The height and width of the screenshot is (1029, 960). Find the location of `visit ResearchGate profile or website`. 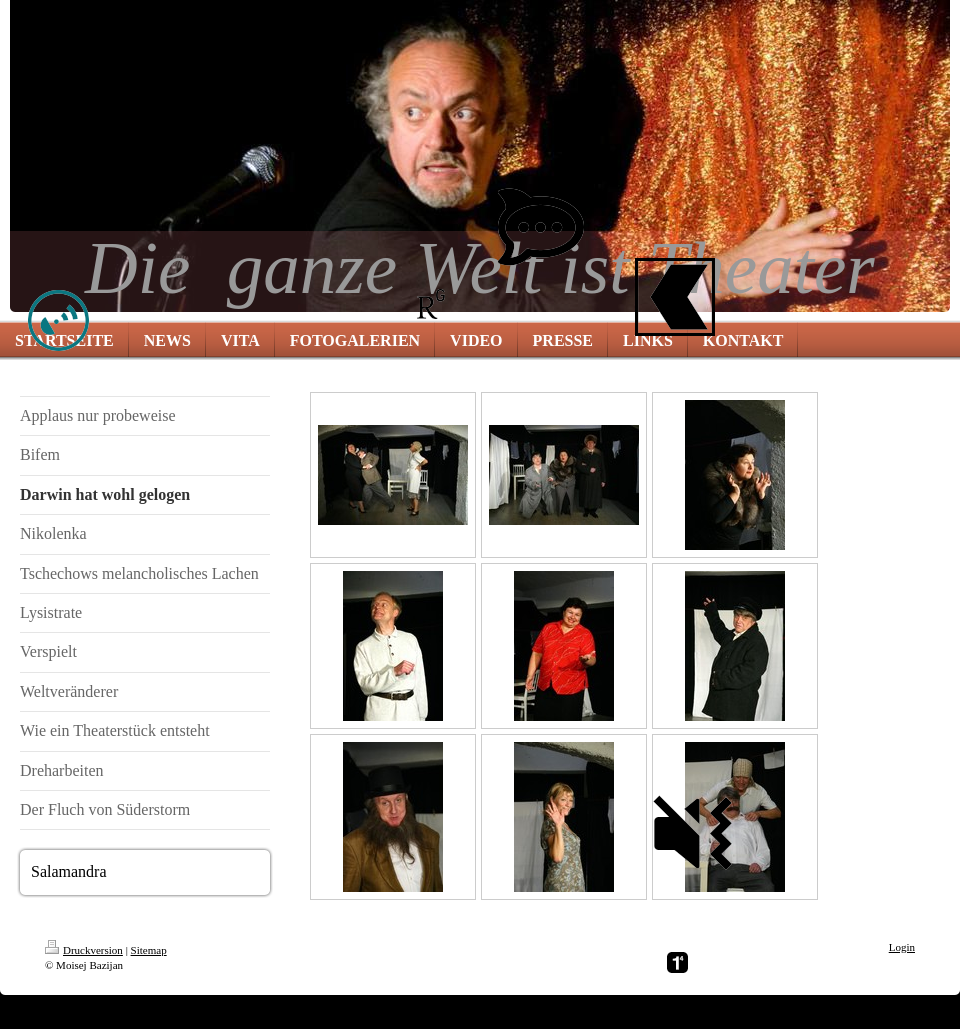

visit ResearchGate profile or website is located at coordinates (431, 304).